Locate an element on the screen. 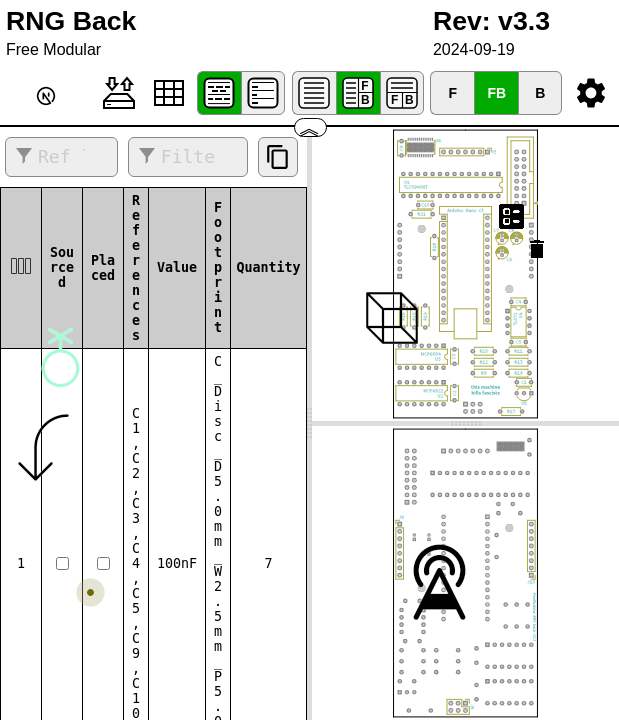  view 3D model or object is located at coordinates (392, 318).